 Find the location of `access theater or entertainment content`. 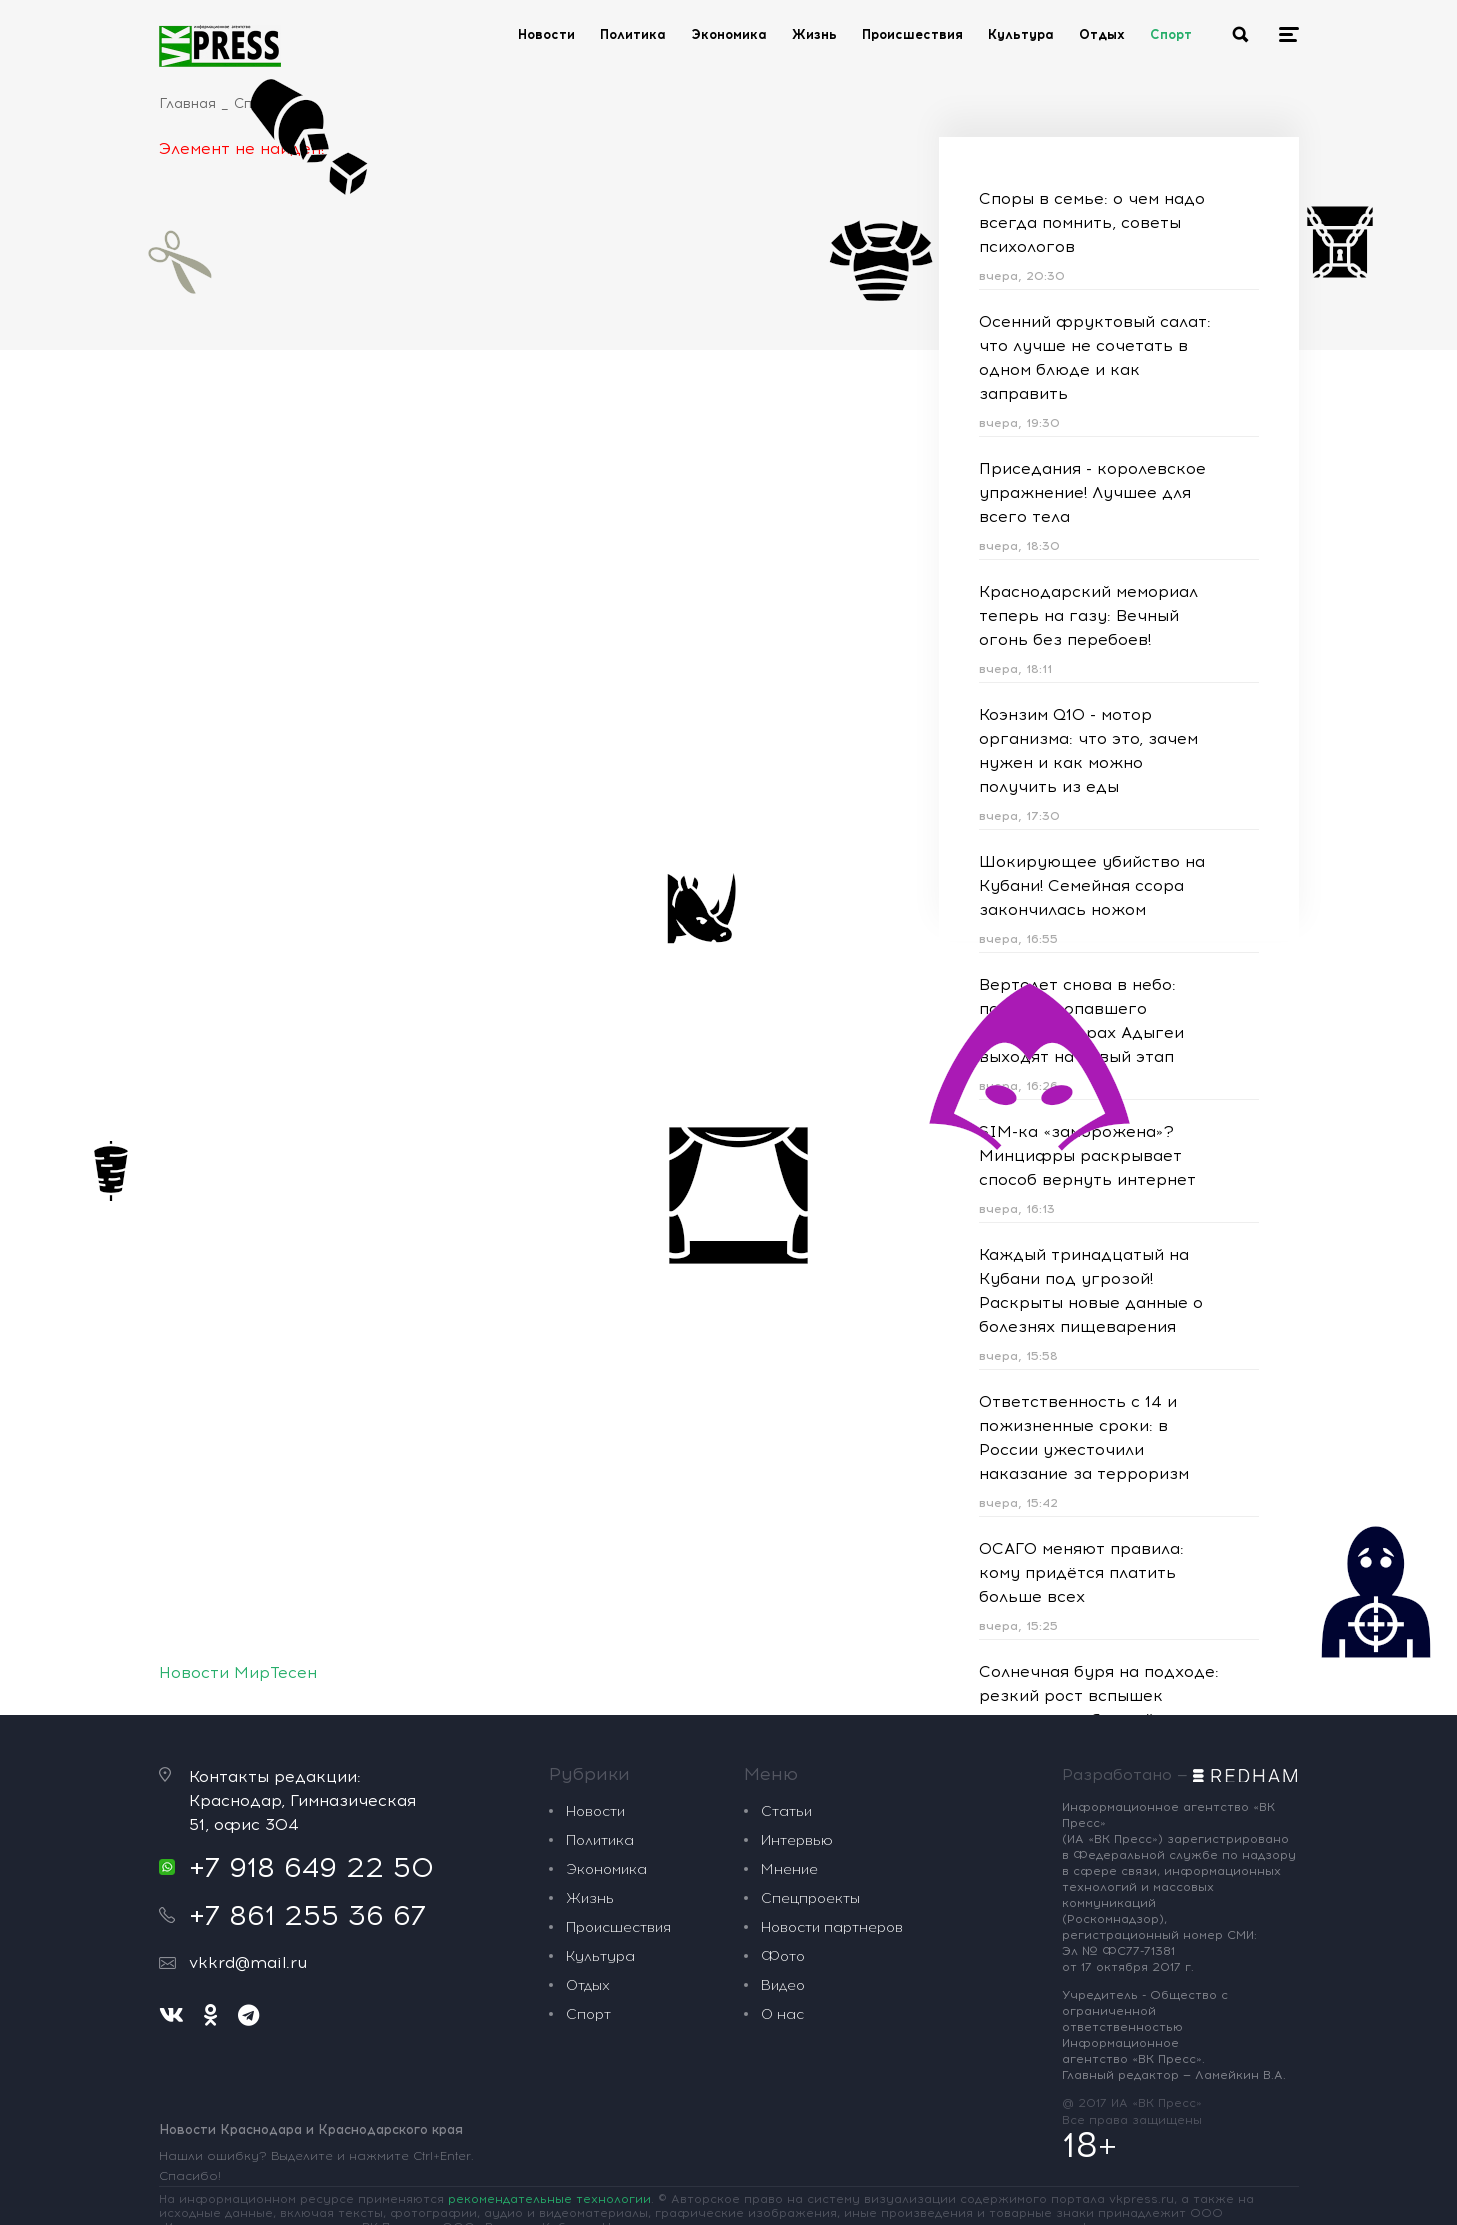

access theater or entertainment content is located at coordinates (738, 1196).